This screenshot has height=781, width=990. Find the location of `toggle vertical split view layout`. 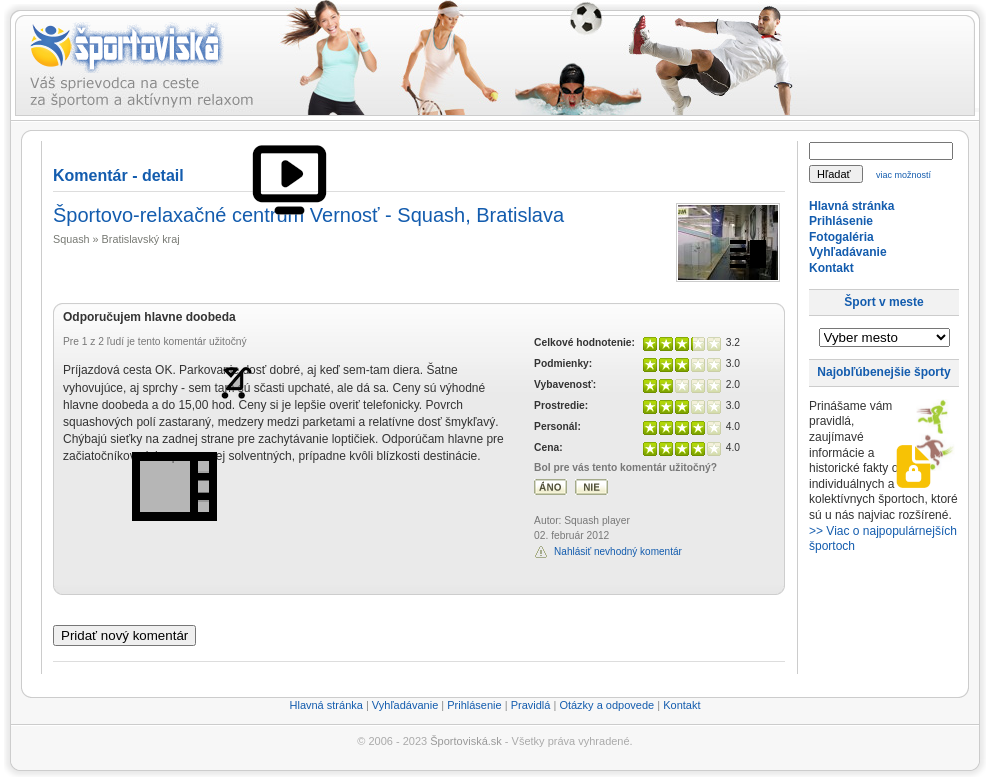

toggle vertical split view layout is located at coordinates (748, 254).